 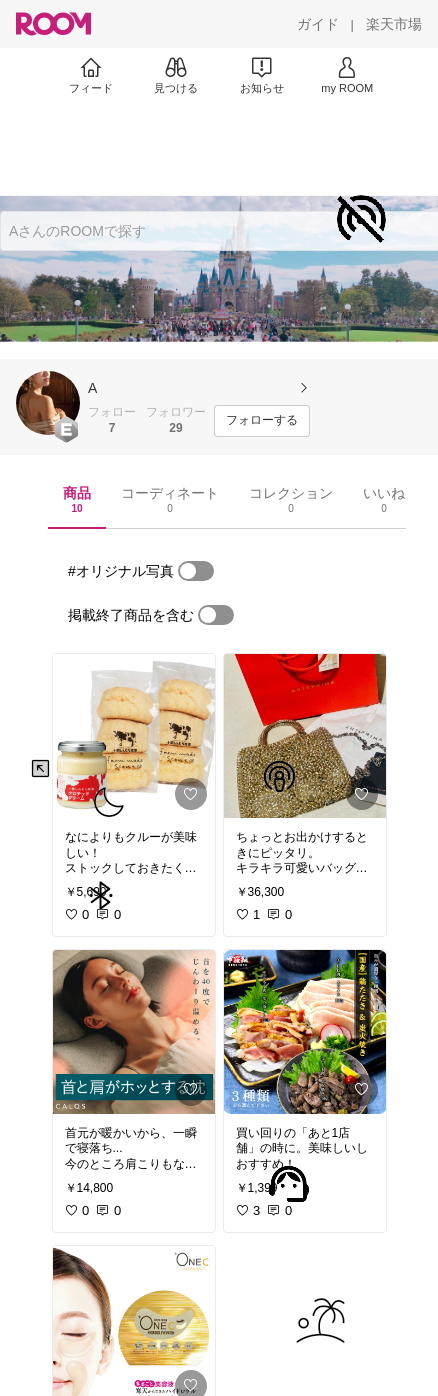 I want to click on open apple podcasts, so click(x=279, y=776).